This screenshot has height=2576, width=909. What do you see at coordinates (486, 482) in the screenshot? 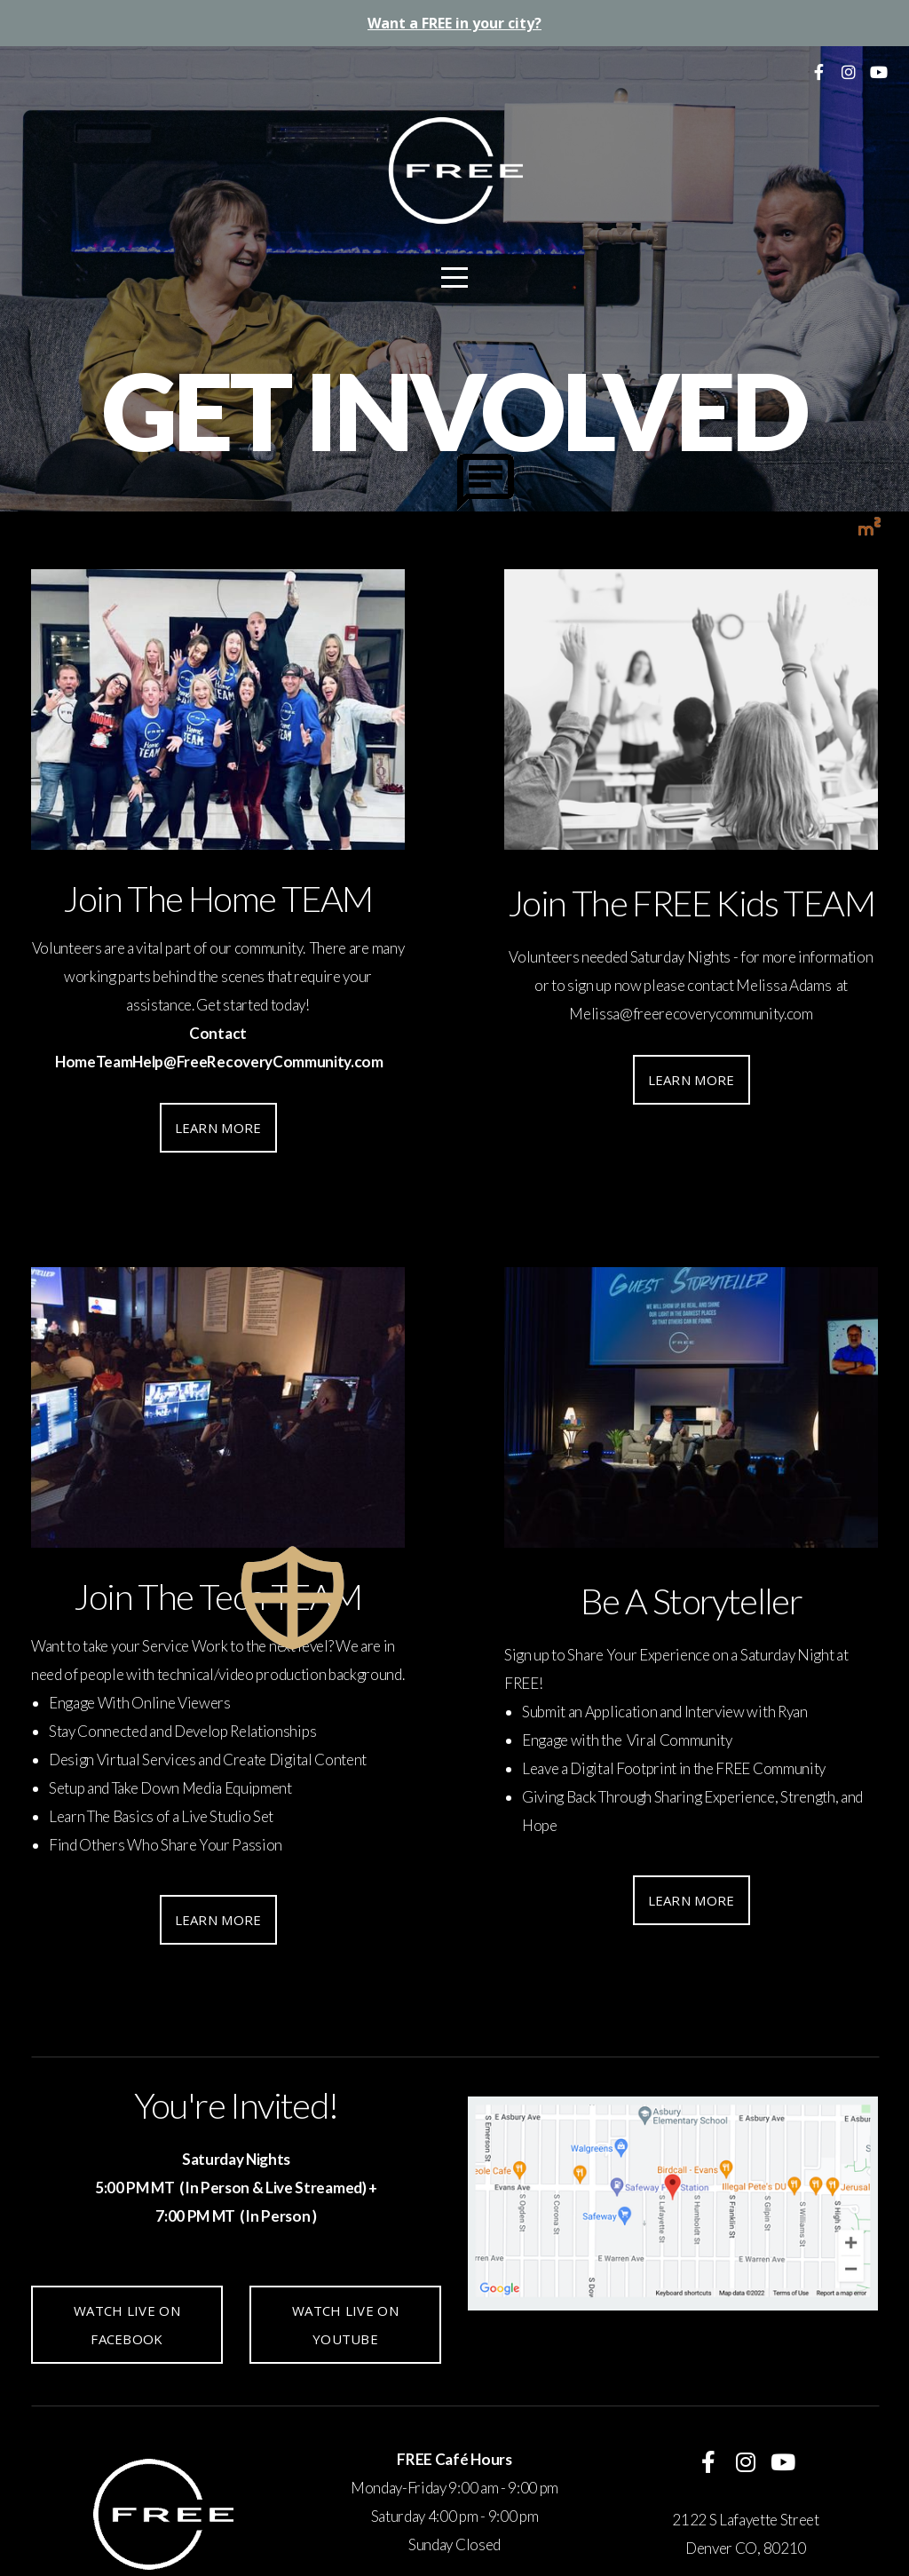
I see `open chat or messaging` at bounding box center [486, 482].